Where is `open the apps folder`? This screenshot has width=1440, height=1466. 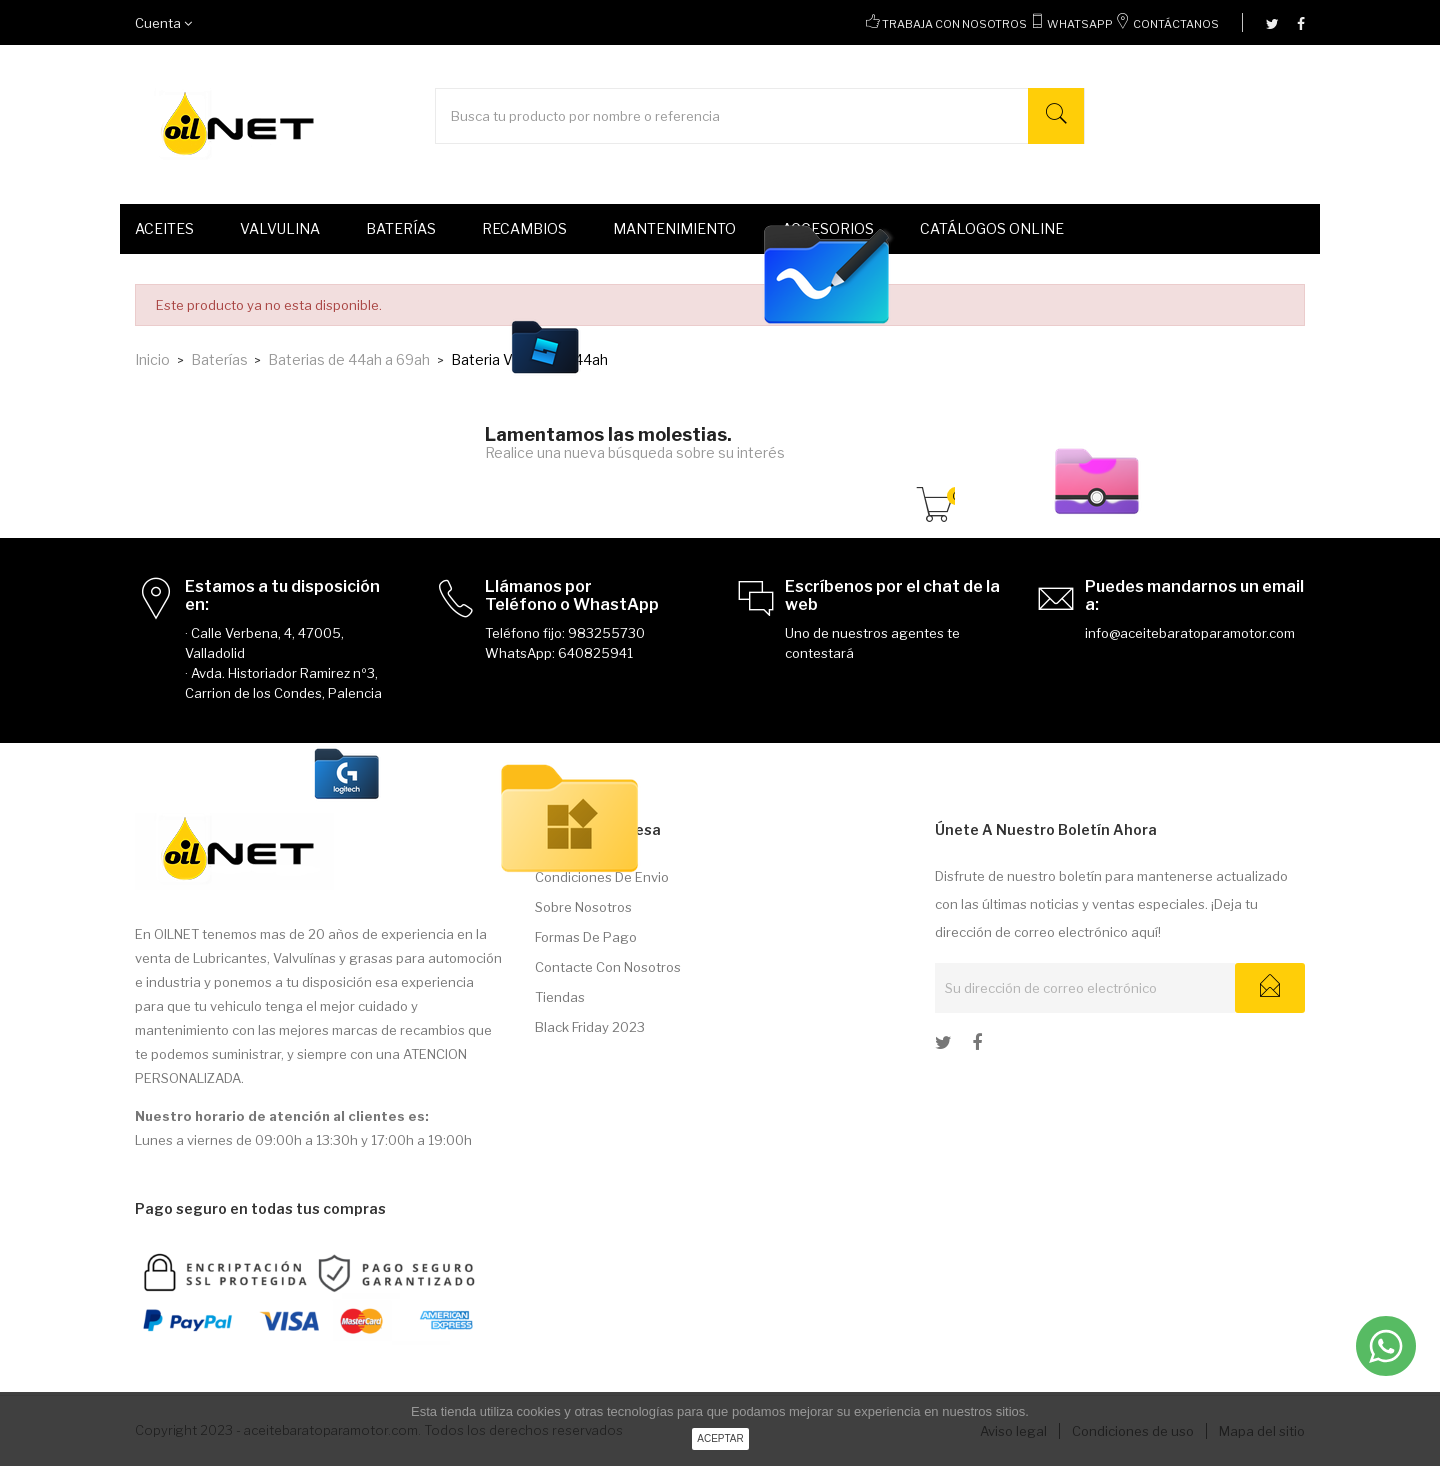
open the apps folder is located at coordinates (569, 822).